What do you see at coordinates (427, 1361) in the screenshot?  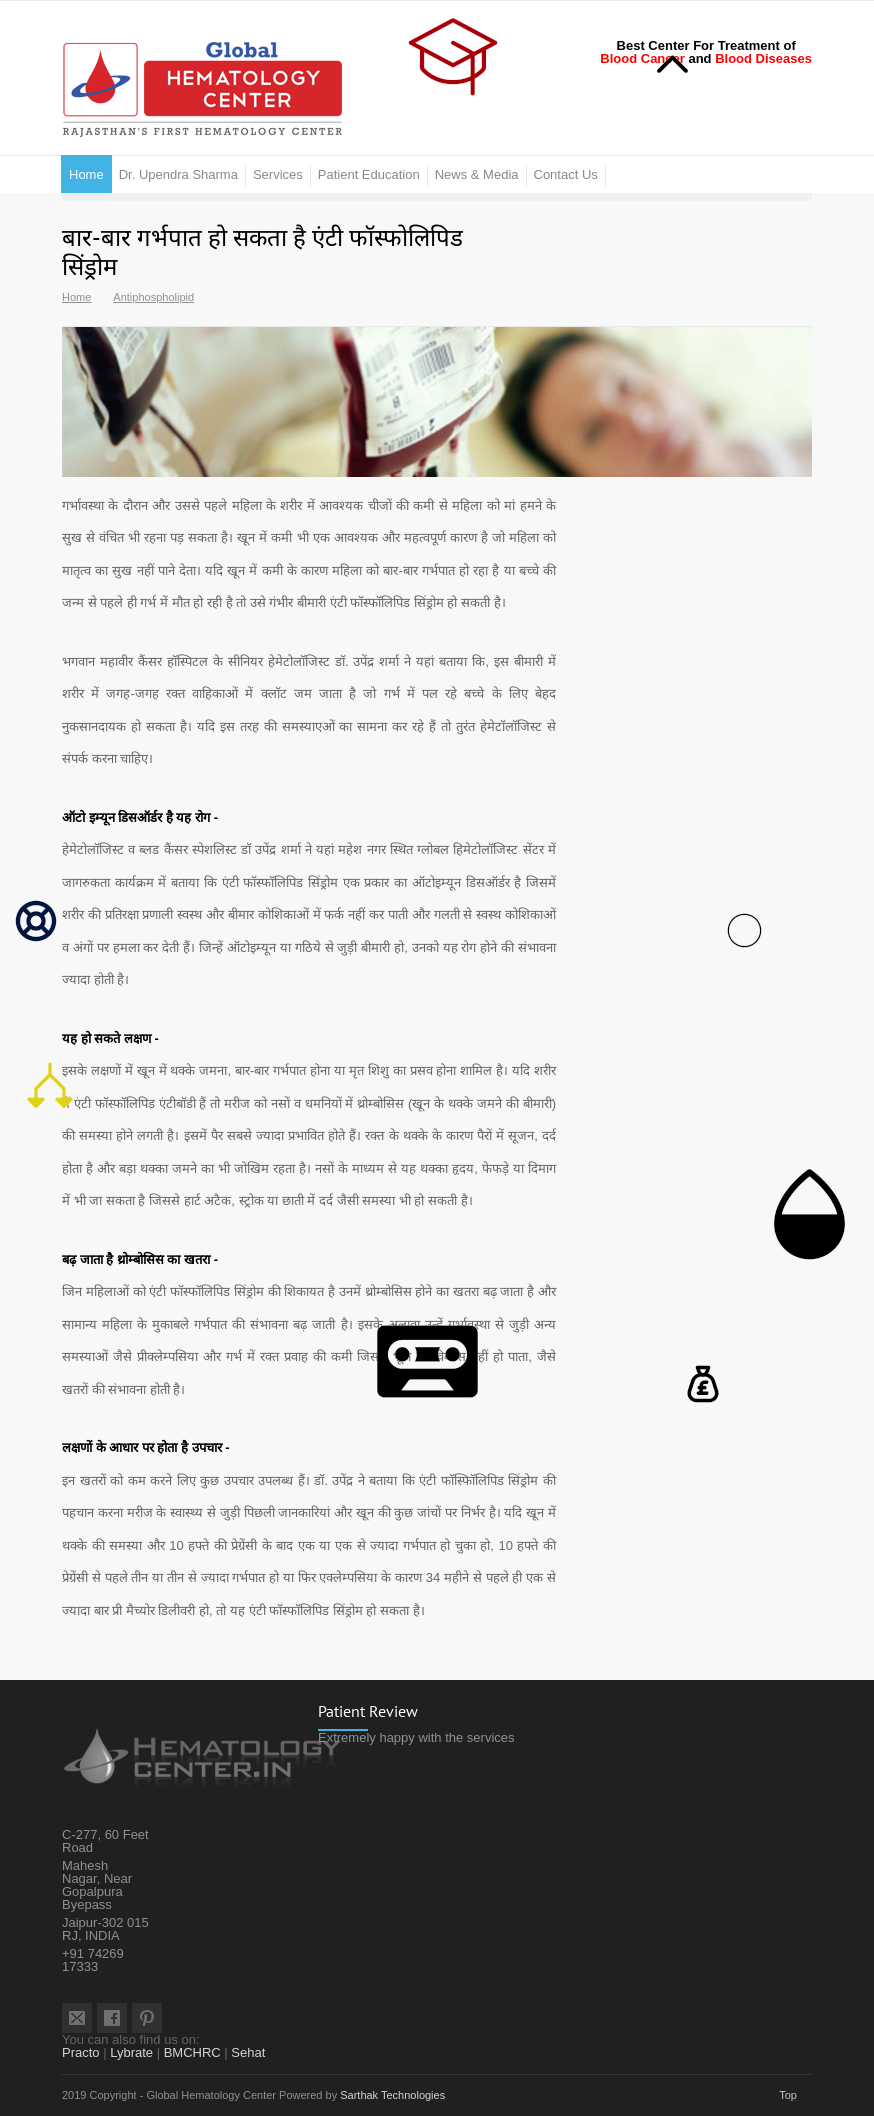 I see `access audio recordings or voice memos` at bounding box center [427, 1361].